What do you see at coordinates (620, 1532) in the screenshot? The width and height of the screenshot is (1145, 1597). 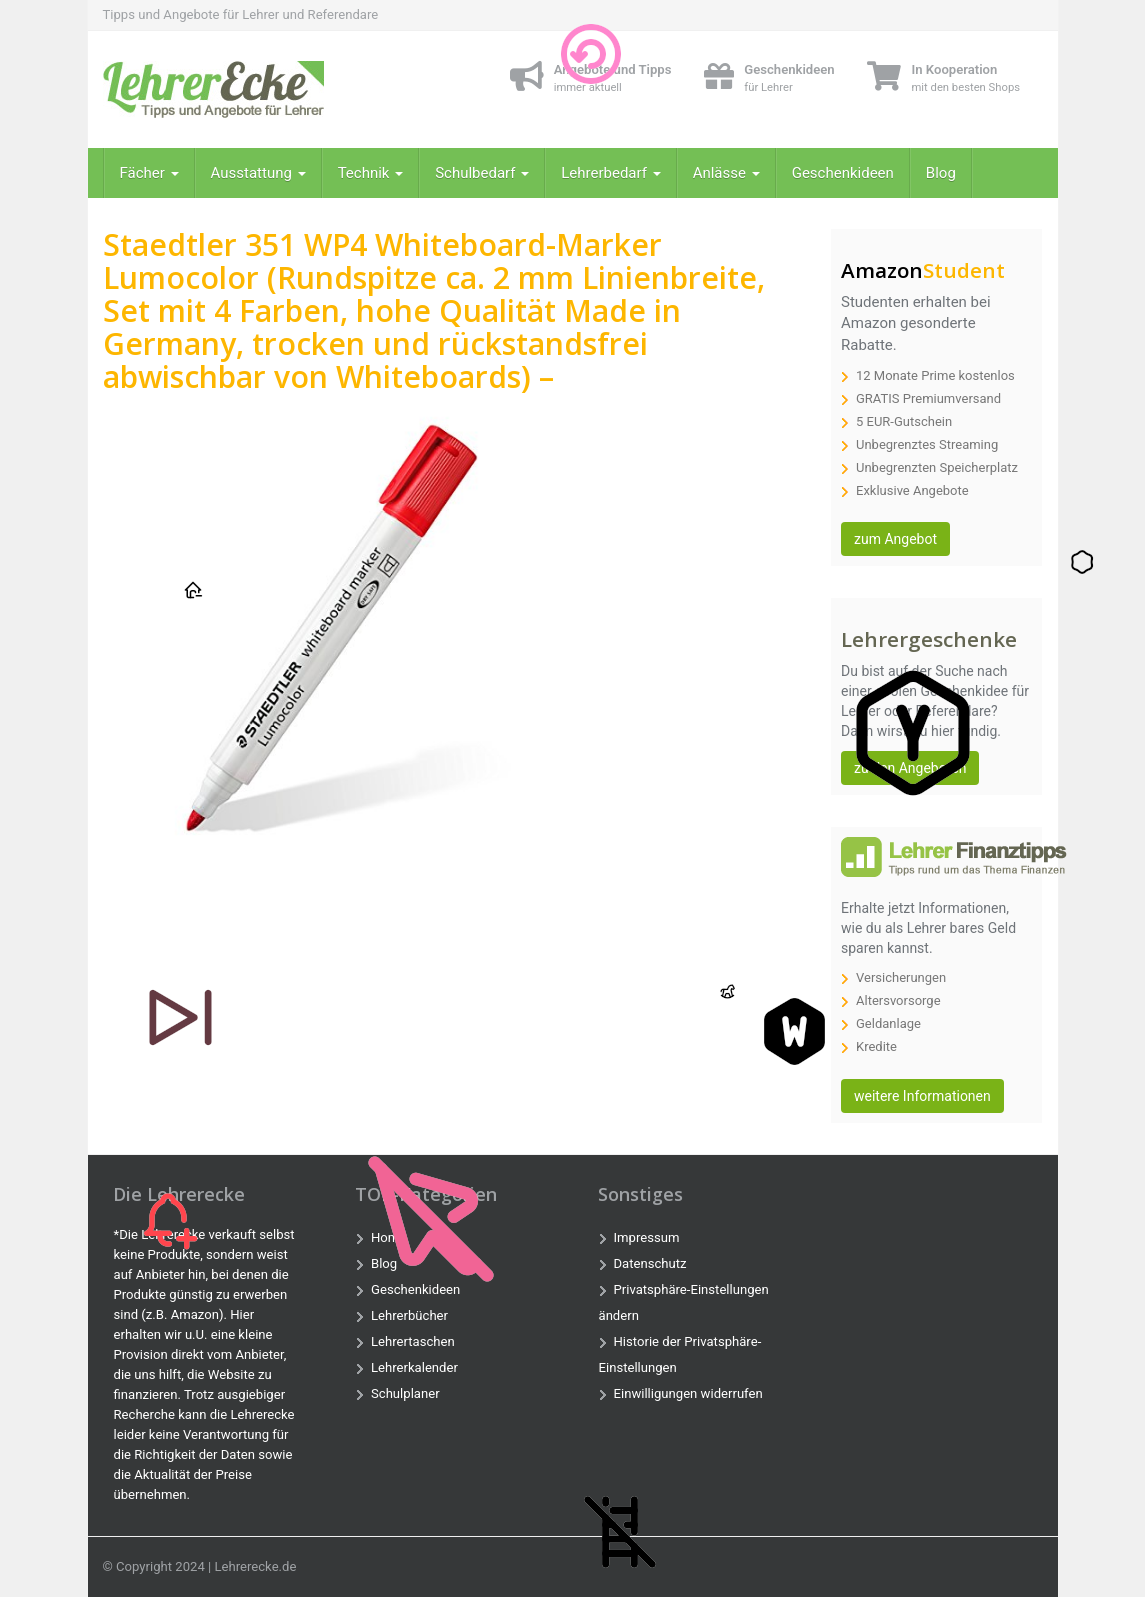 I see `ladder access disabled or unavailable` at bounding box center [620, 1532].